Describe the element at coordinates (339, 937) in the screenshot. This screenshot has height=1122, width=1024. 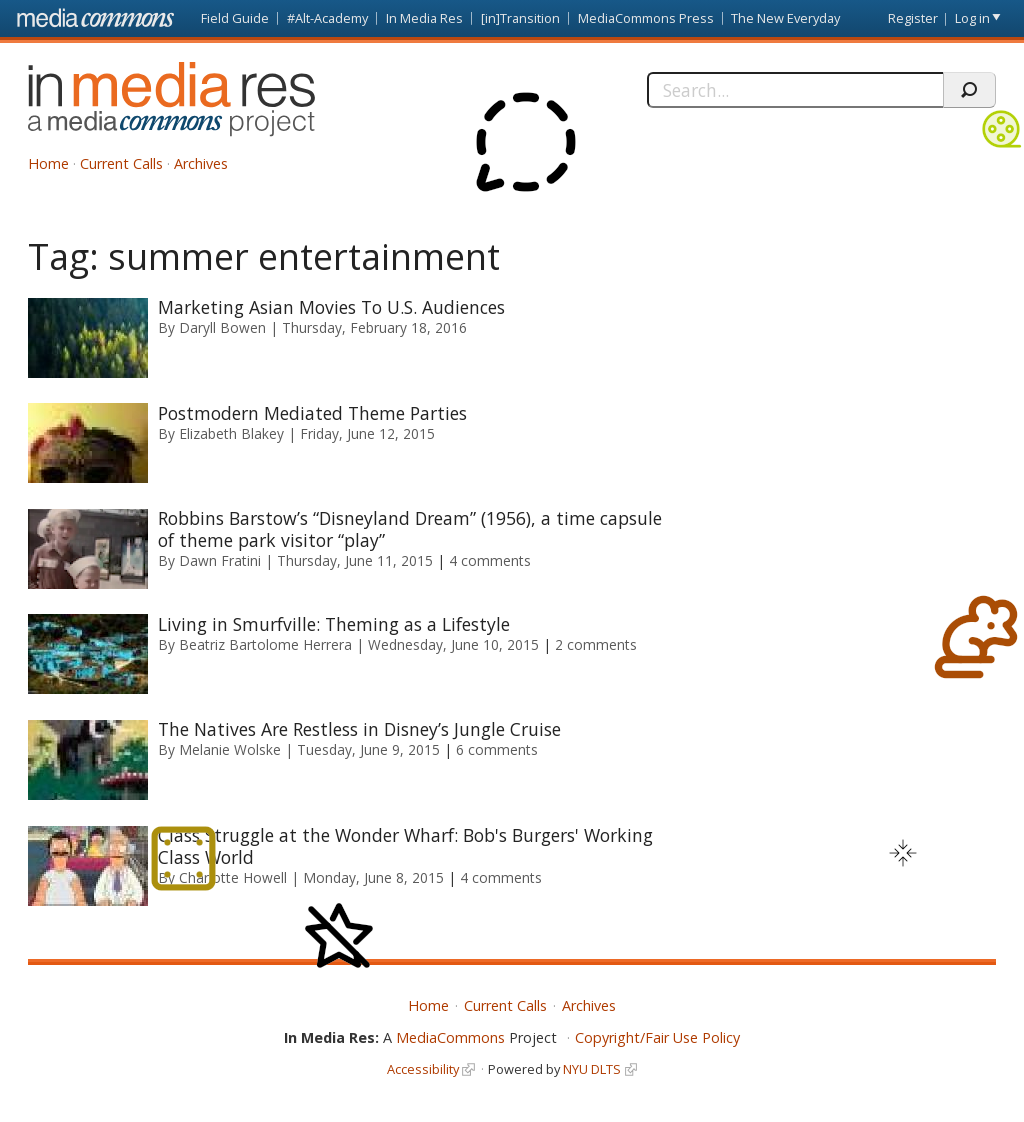
I see `remove from favorites` at that location.